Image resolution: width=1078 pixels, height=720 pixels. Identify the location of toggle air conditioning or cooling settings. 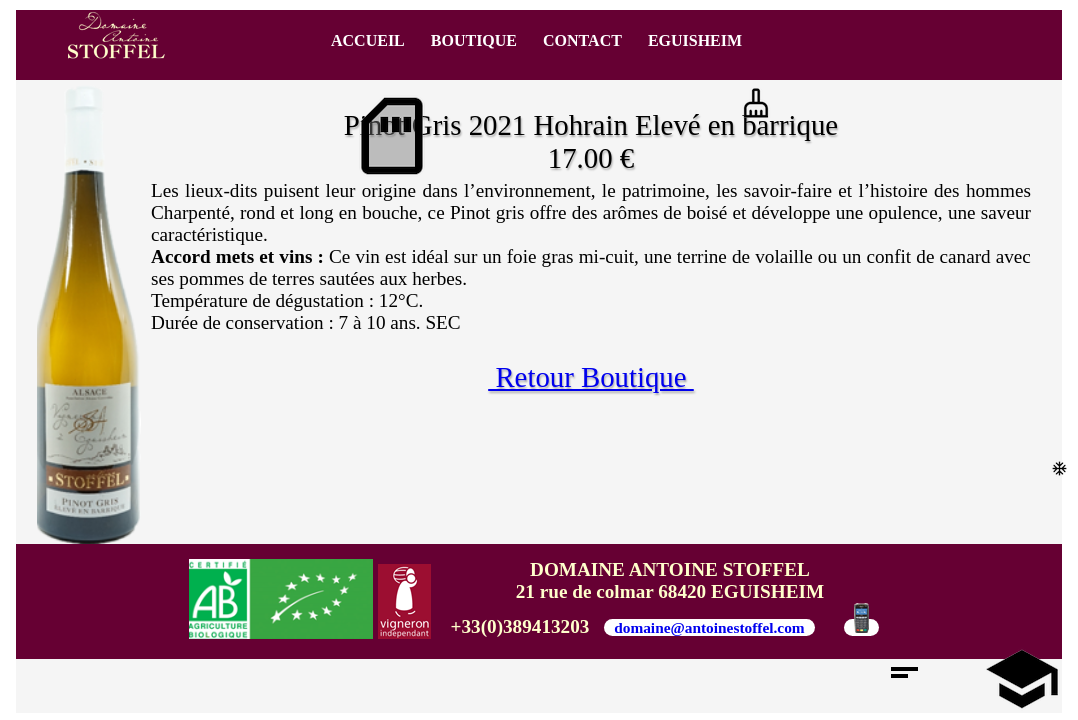
(1059, 468).